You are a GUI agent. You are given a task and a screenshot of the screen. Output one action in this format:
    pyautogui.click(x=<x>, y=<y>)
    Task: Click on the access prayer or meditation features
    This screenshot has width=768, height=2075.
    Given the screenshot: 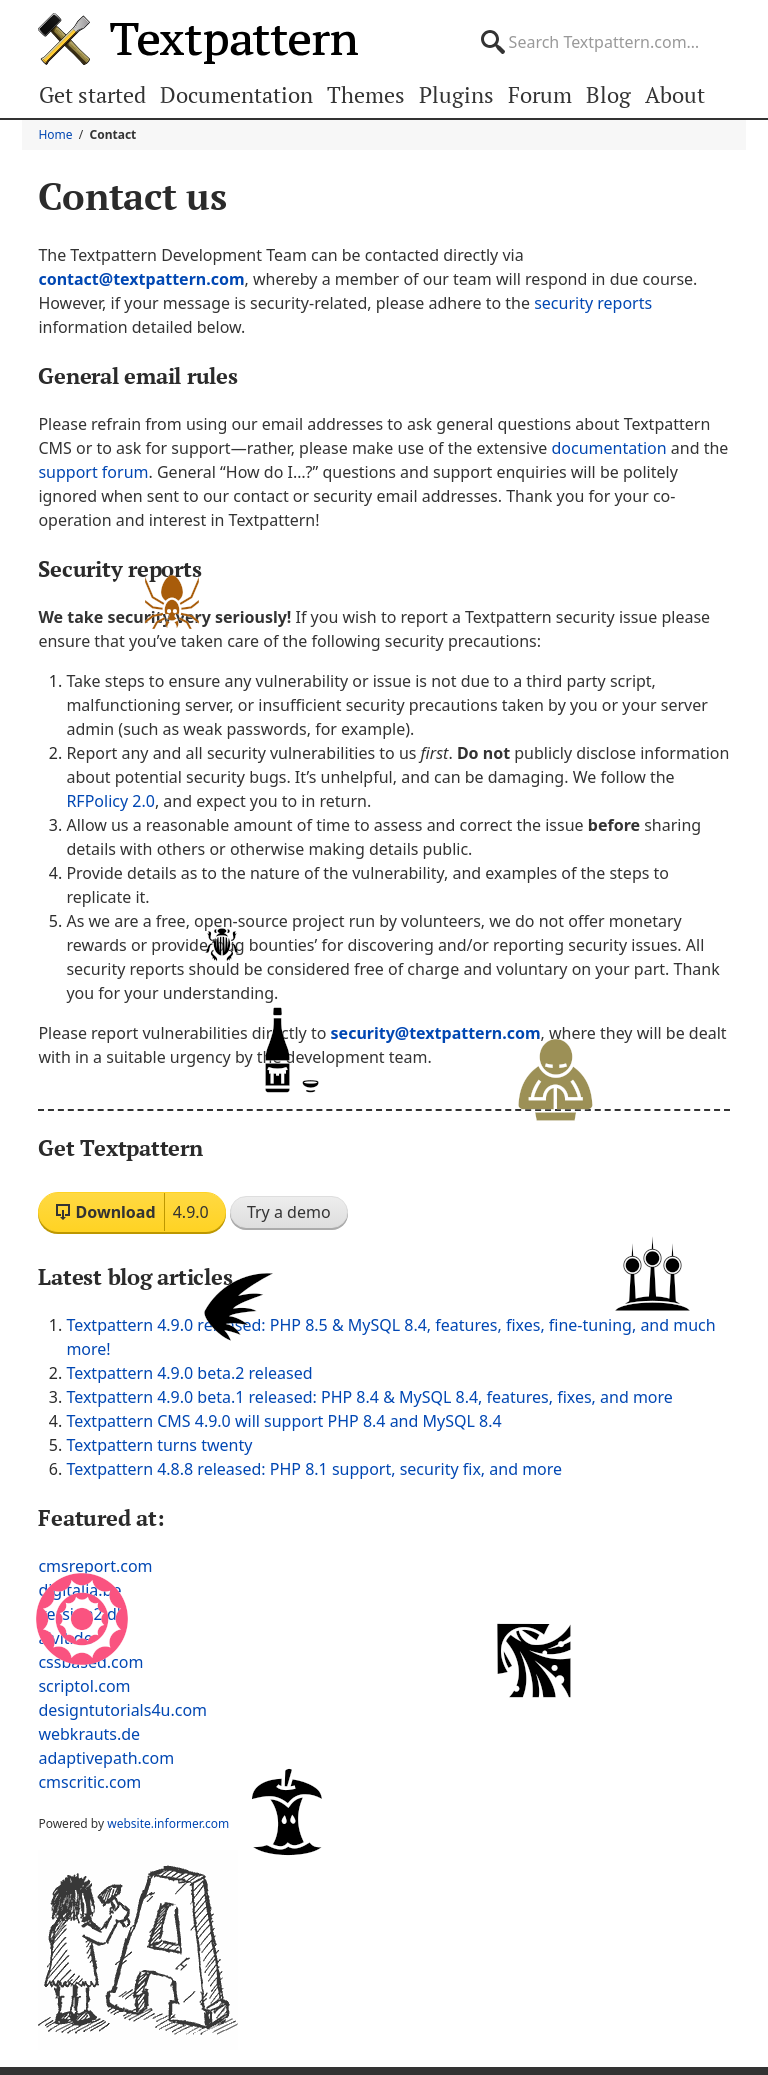 What is the action you would take?
    pyautogui.click(x=555, y=1080)
    